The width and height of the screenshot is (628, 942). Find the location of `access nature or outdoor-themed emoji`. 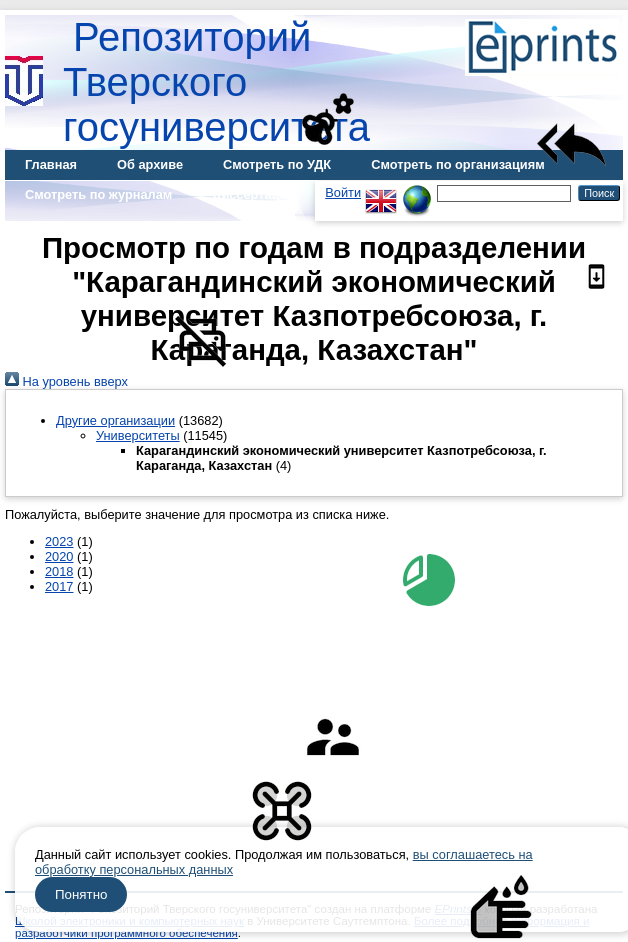

access nature or outdoor-themed emoji is located at coordinates (328, 119).